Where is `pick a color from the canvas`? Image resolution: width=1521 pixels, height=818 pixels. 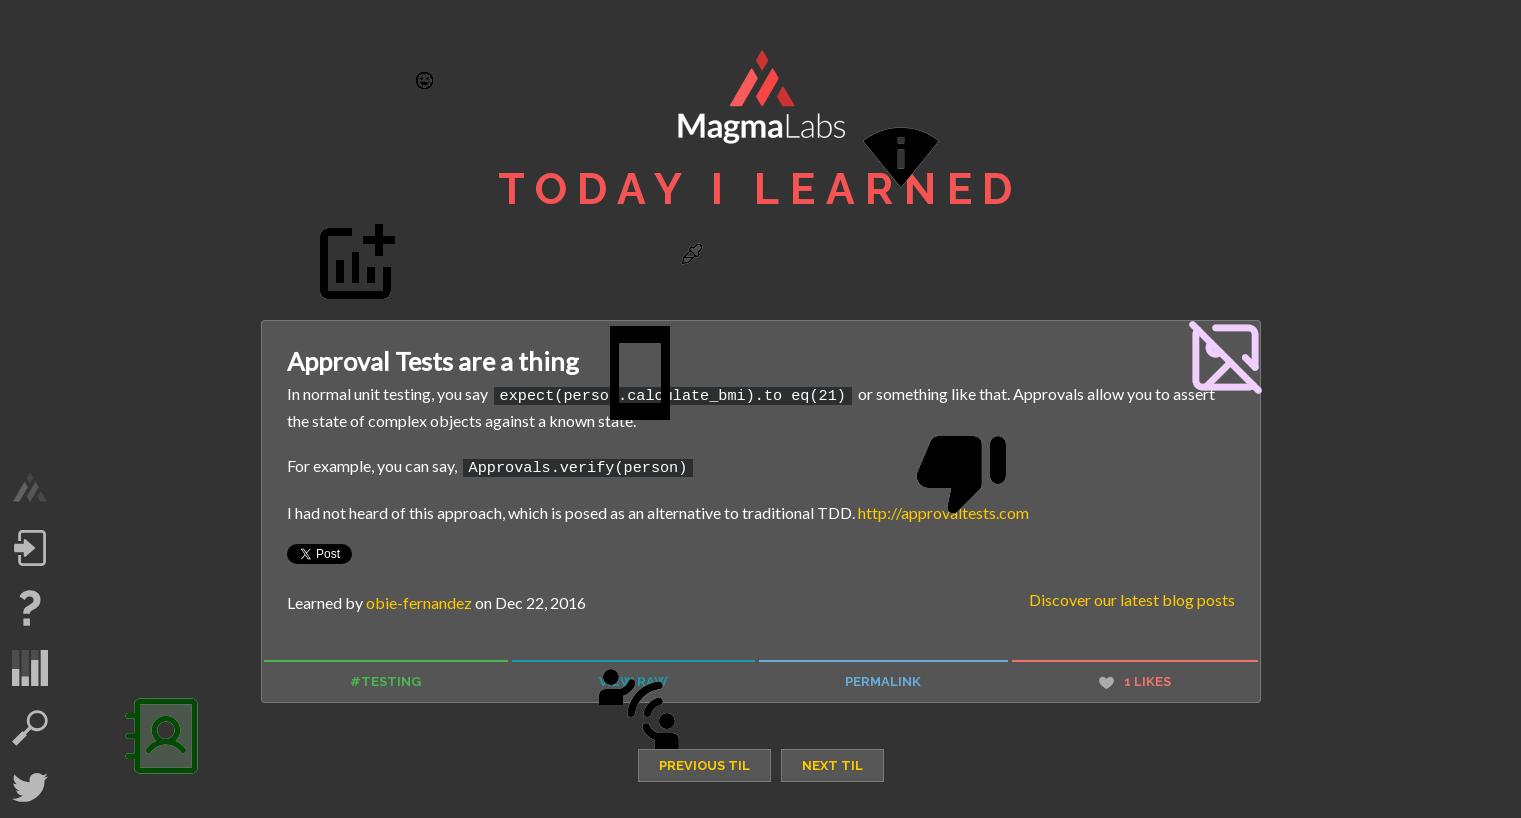
pick a color from the canvas is located at coordinates (692, 254).